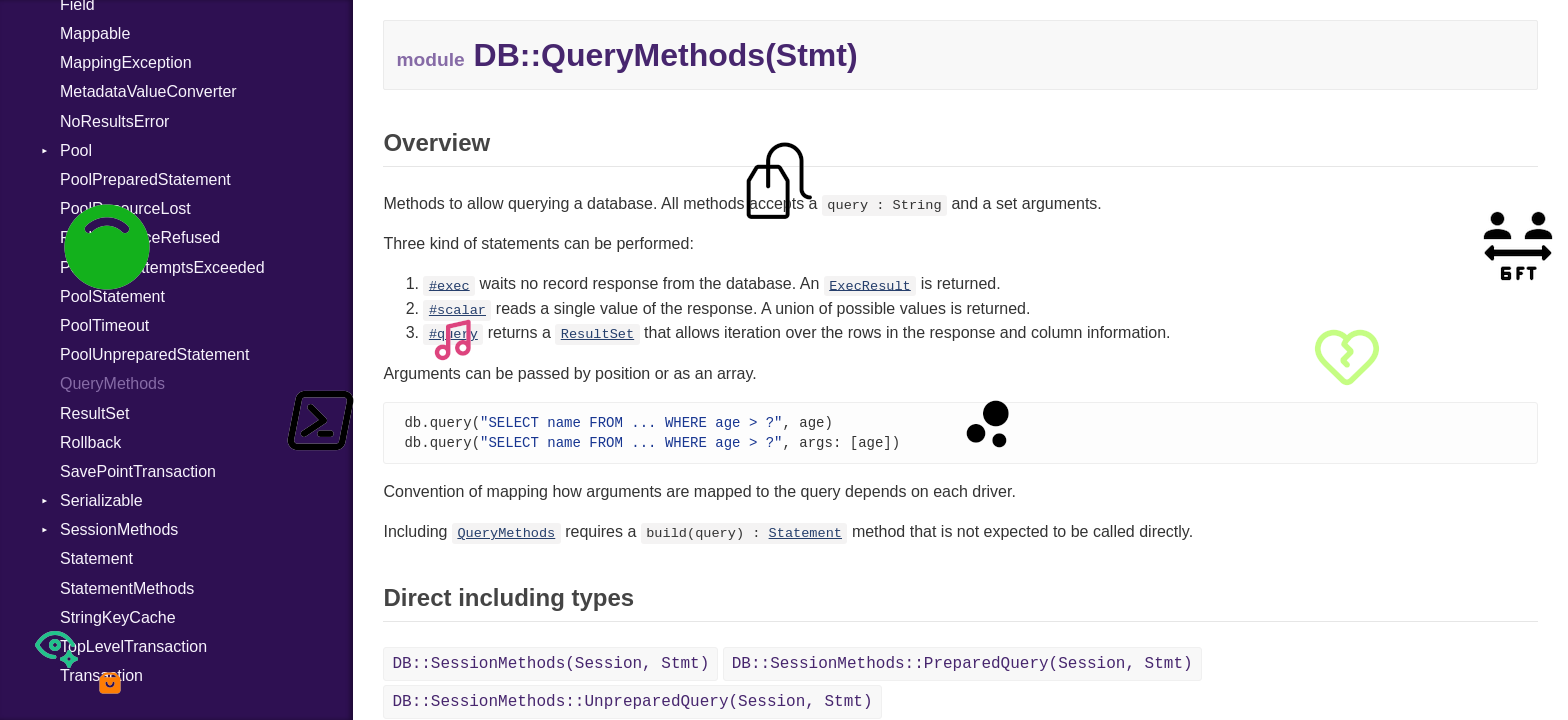  What do you see at coordinates (1518, 246) in the screenshot?
I see `indicates social distancing requirement of 6 feet` at bounding box center [1518, 246].